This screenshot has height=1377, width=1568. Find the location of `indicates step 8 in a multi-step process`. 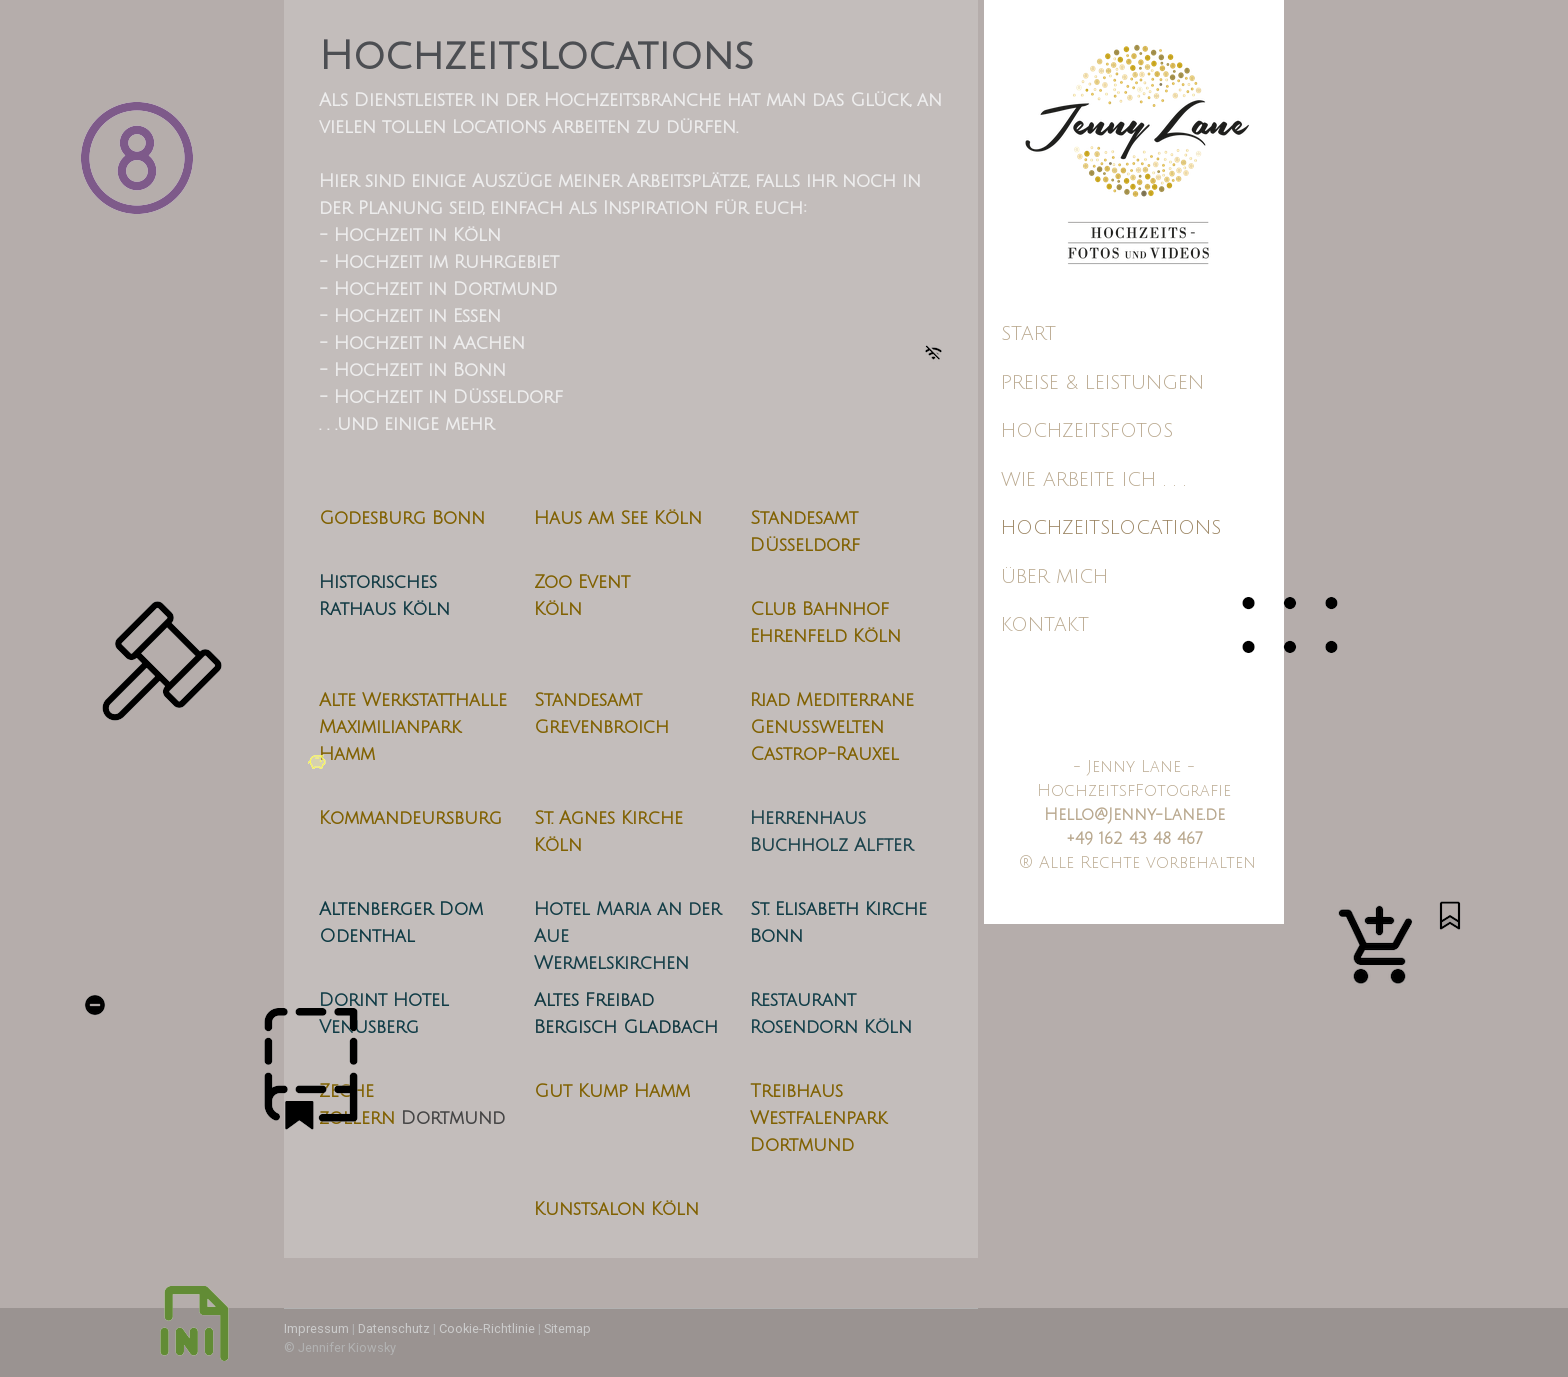

indicates step 8 in a multi-step process is located at coordinates (137, 158).